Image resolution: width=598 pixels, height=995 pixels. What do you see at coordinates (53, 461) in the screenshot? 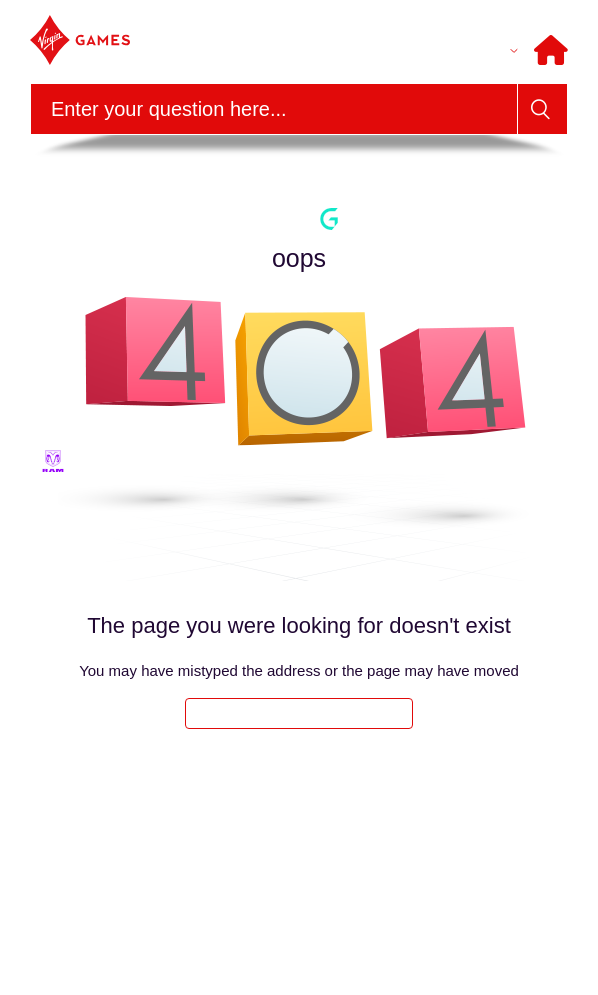
I see `RAM trucks brand logo` at bounding box center [53, 461].